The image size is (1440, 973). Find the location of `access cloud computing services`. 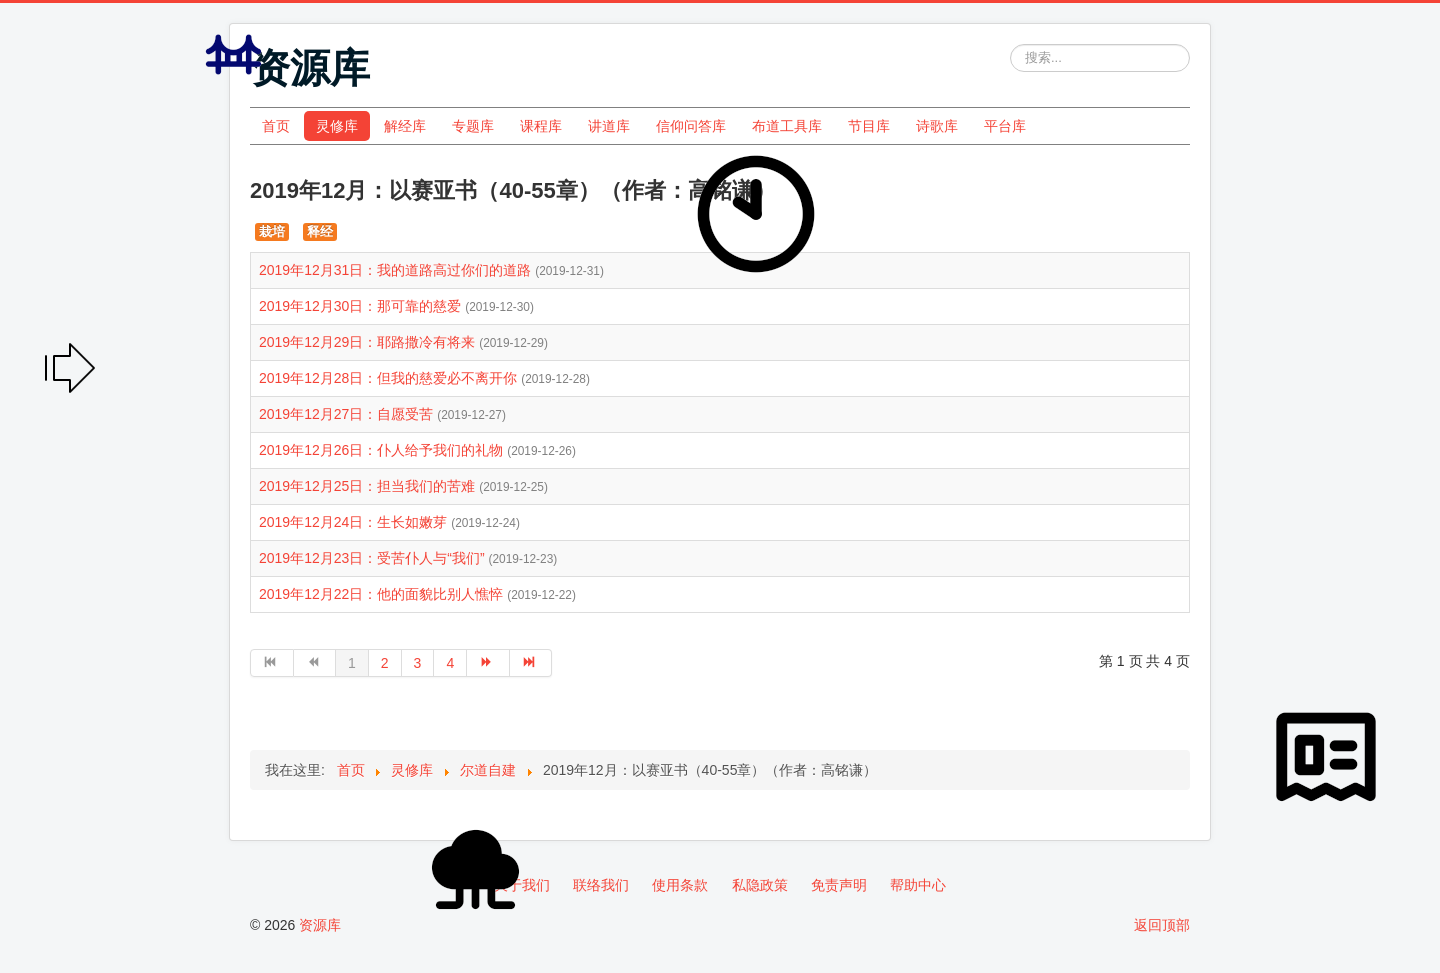

access cloud computing services is located at coordinates (475, 869).